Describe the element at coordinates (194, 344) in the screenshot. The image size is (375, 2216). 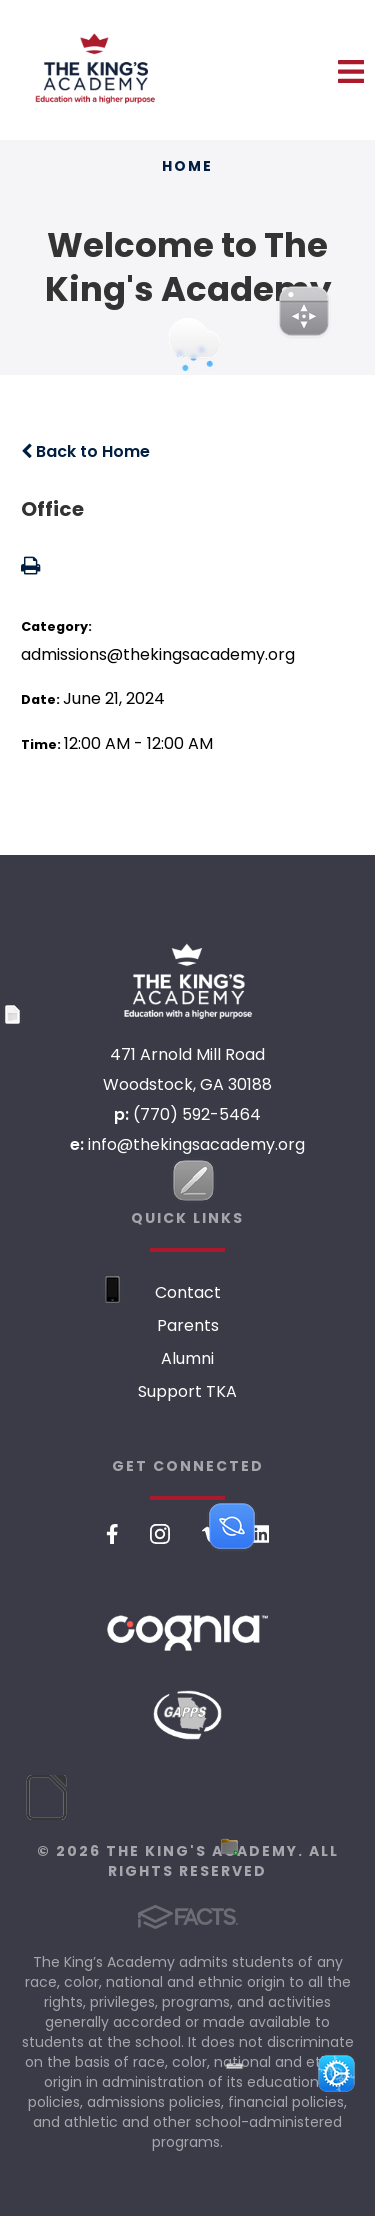
I see `indicates freezing rain weather conditions` at that location.